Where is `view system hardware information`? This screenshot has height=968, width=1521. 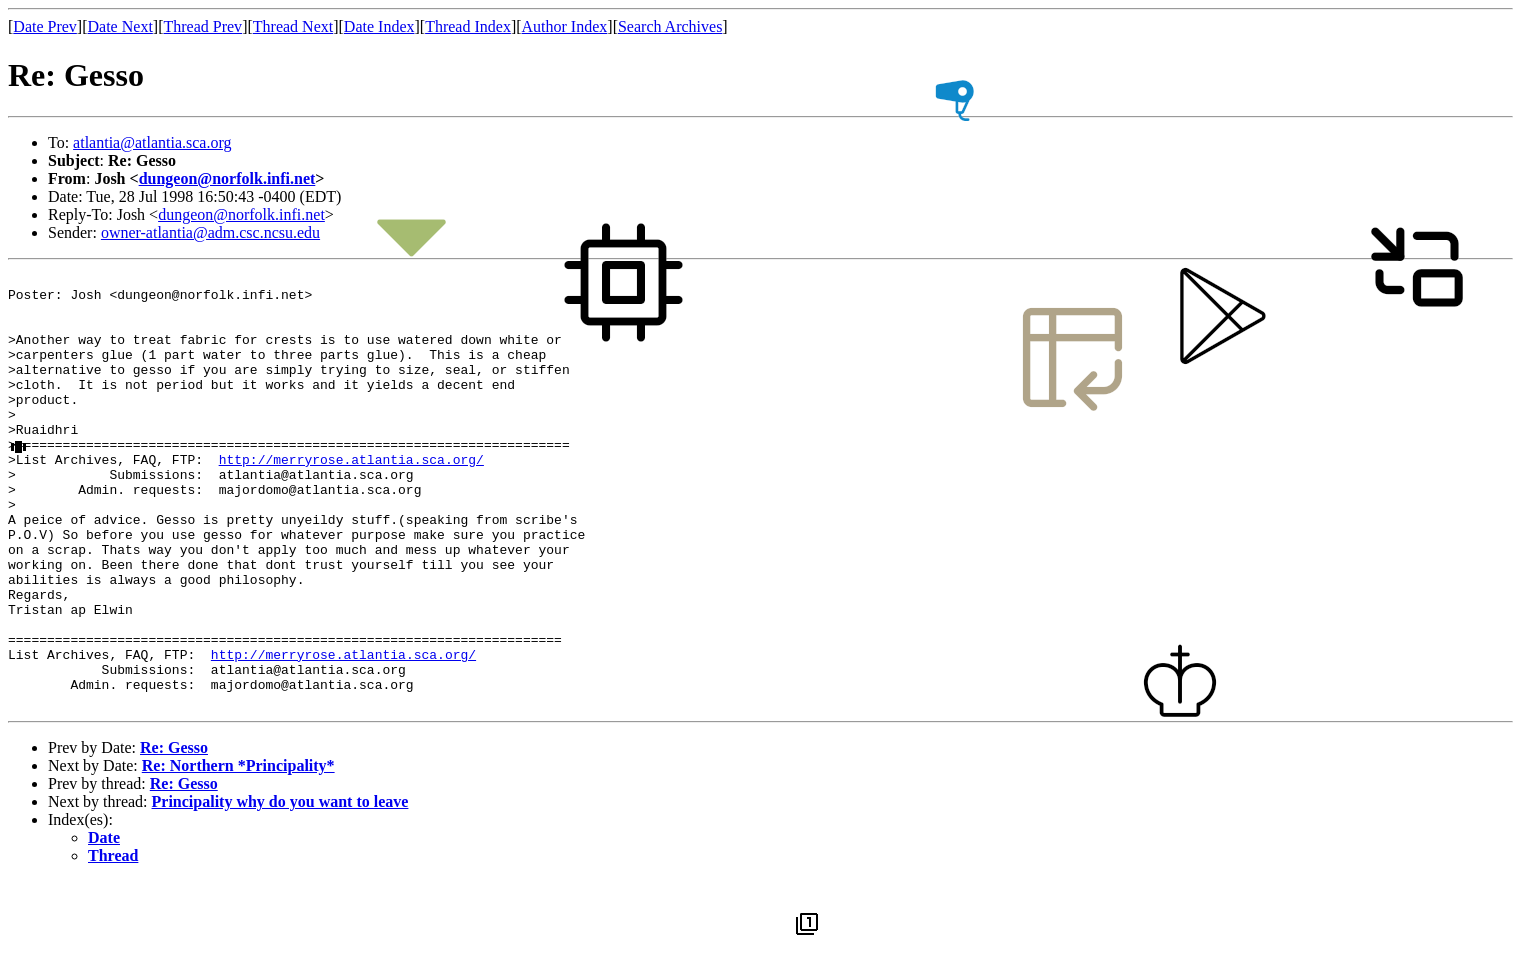 view system hardware information is located at coordinates (623, 282).